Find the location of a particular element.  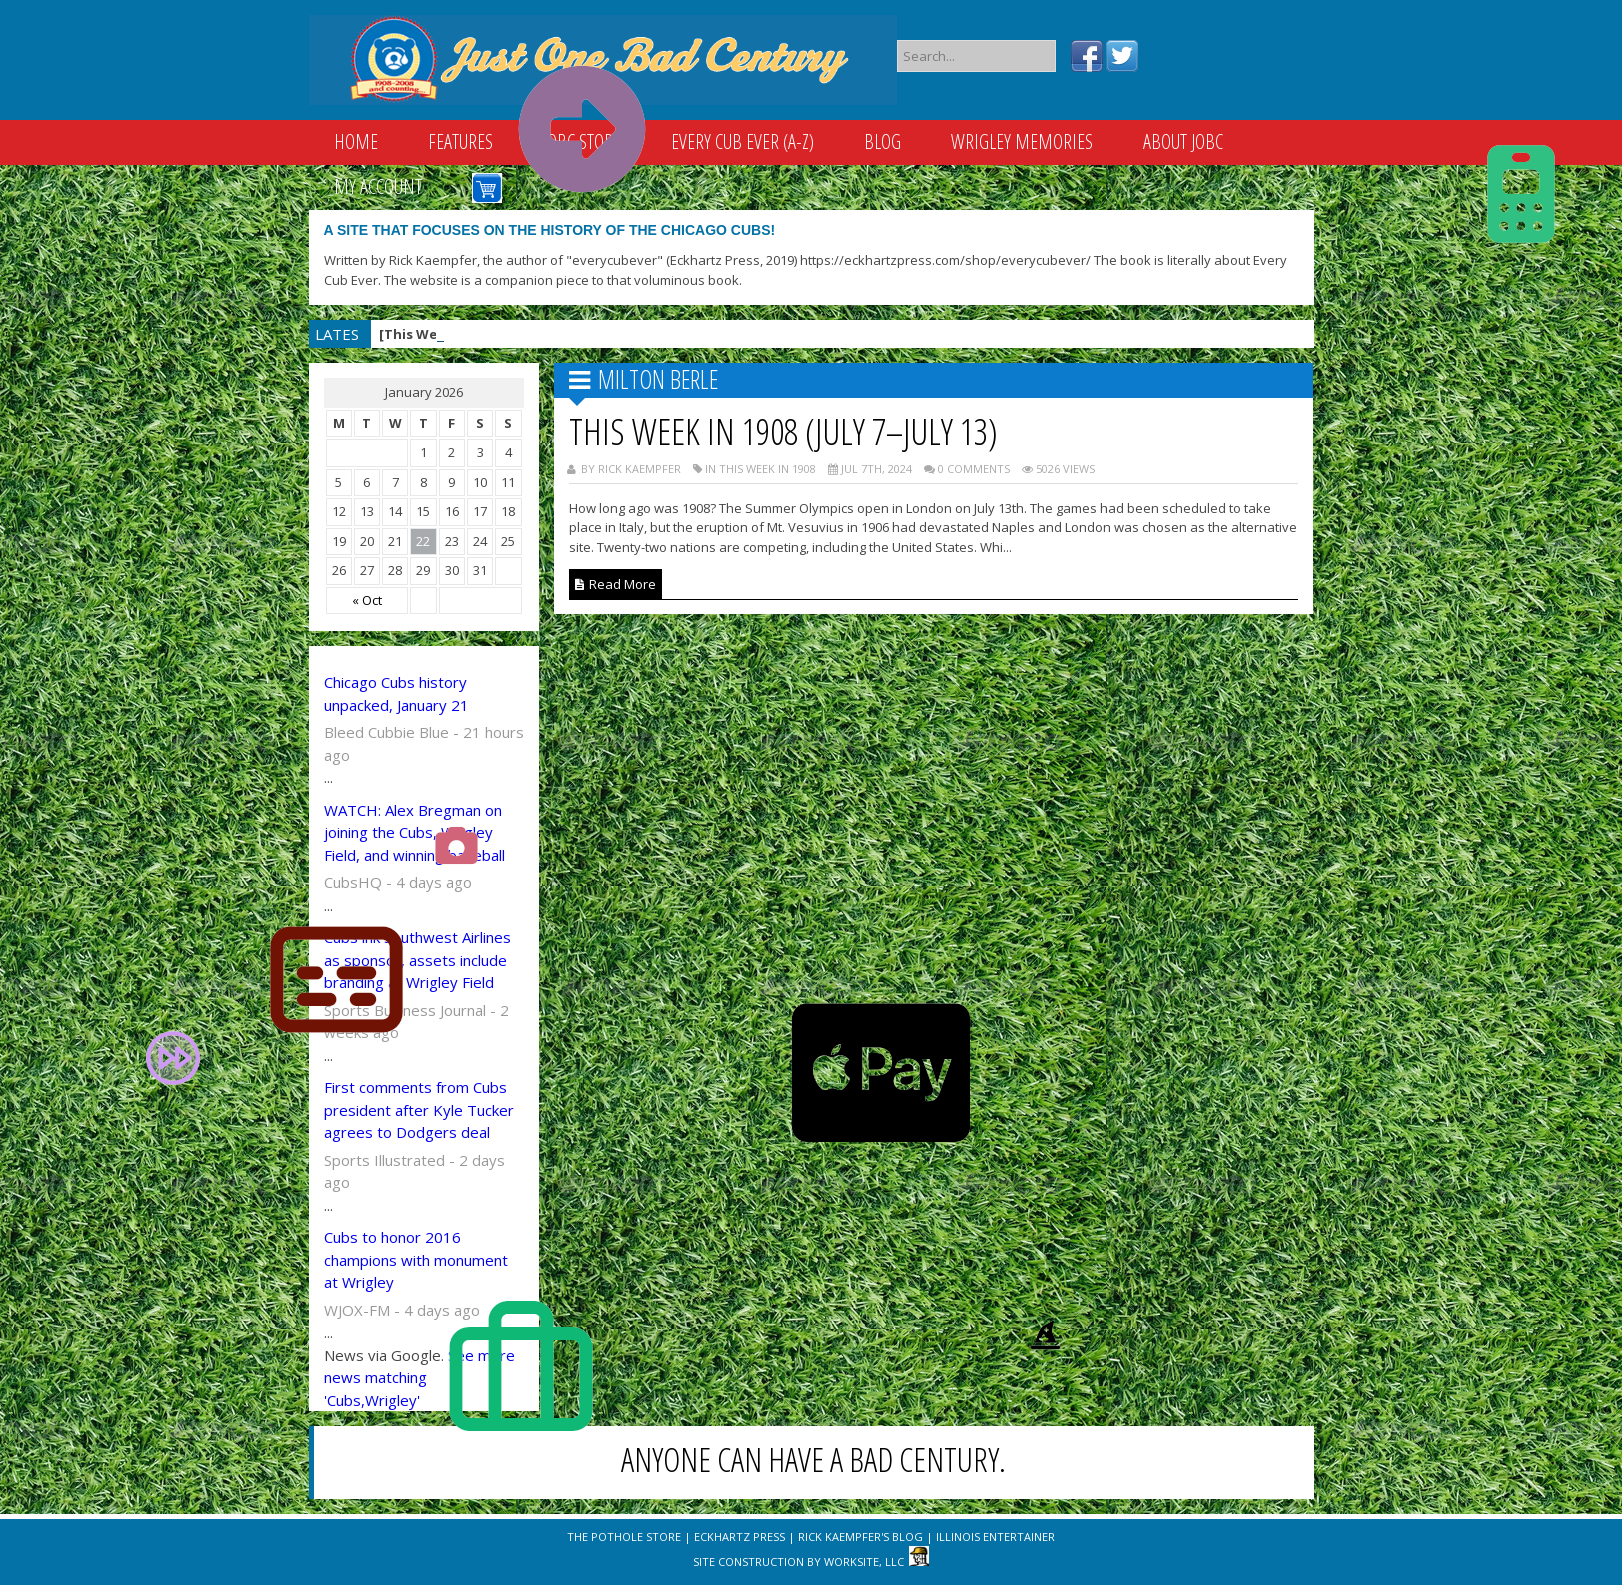

enable closed captions or subtitles is located at coordinates (336, 979).